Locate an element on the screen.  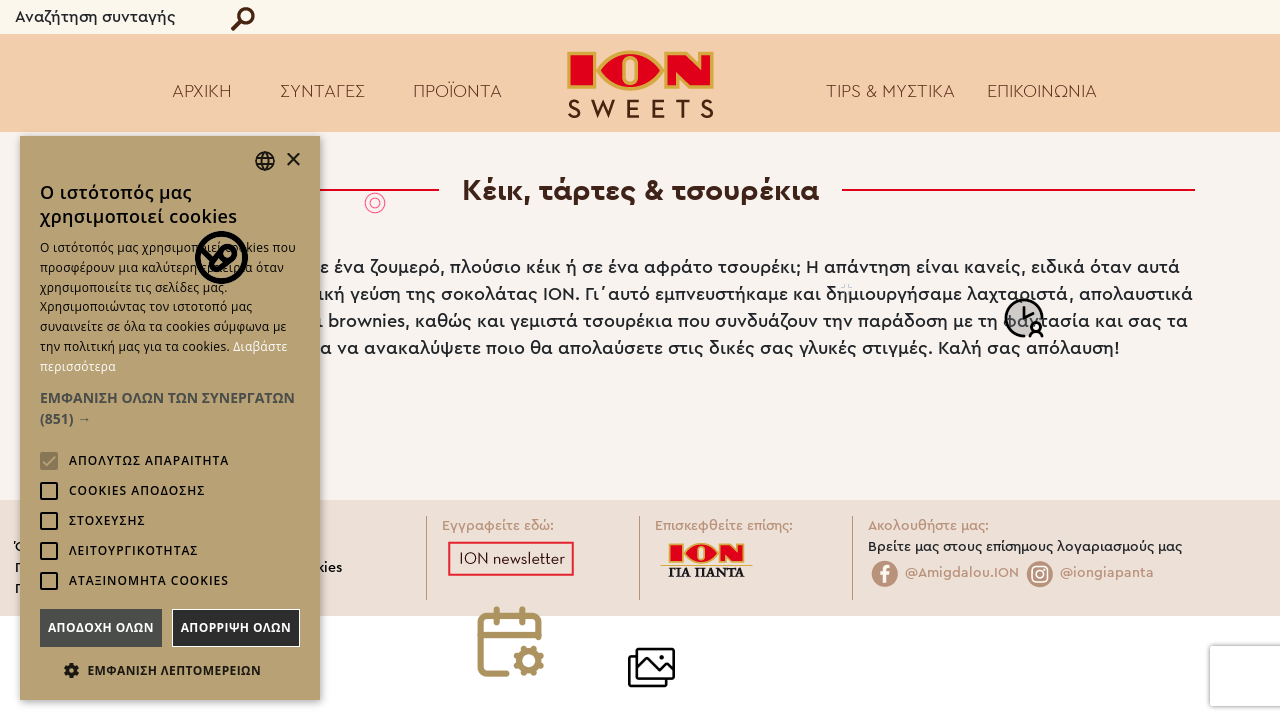
access calendar settings is located at coordinates (509, 641).